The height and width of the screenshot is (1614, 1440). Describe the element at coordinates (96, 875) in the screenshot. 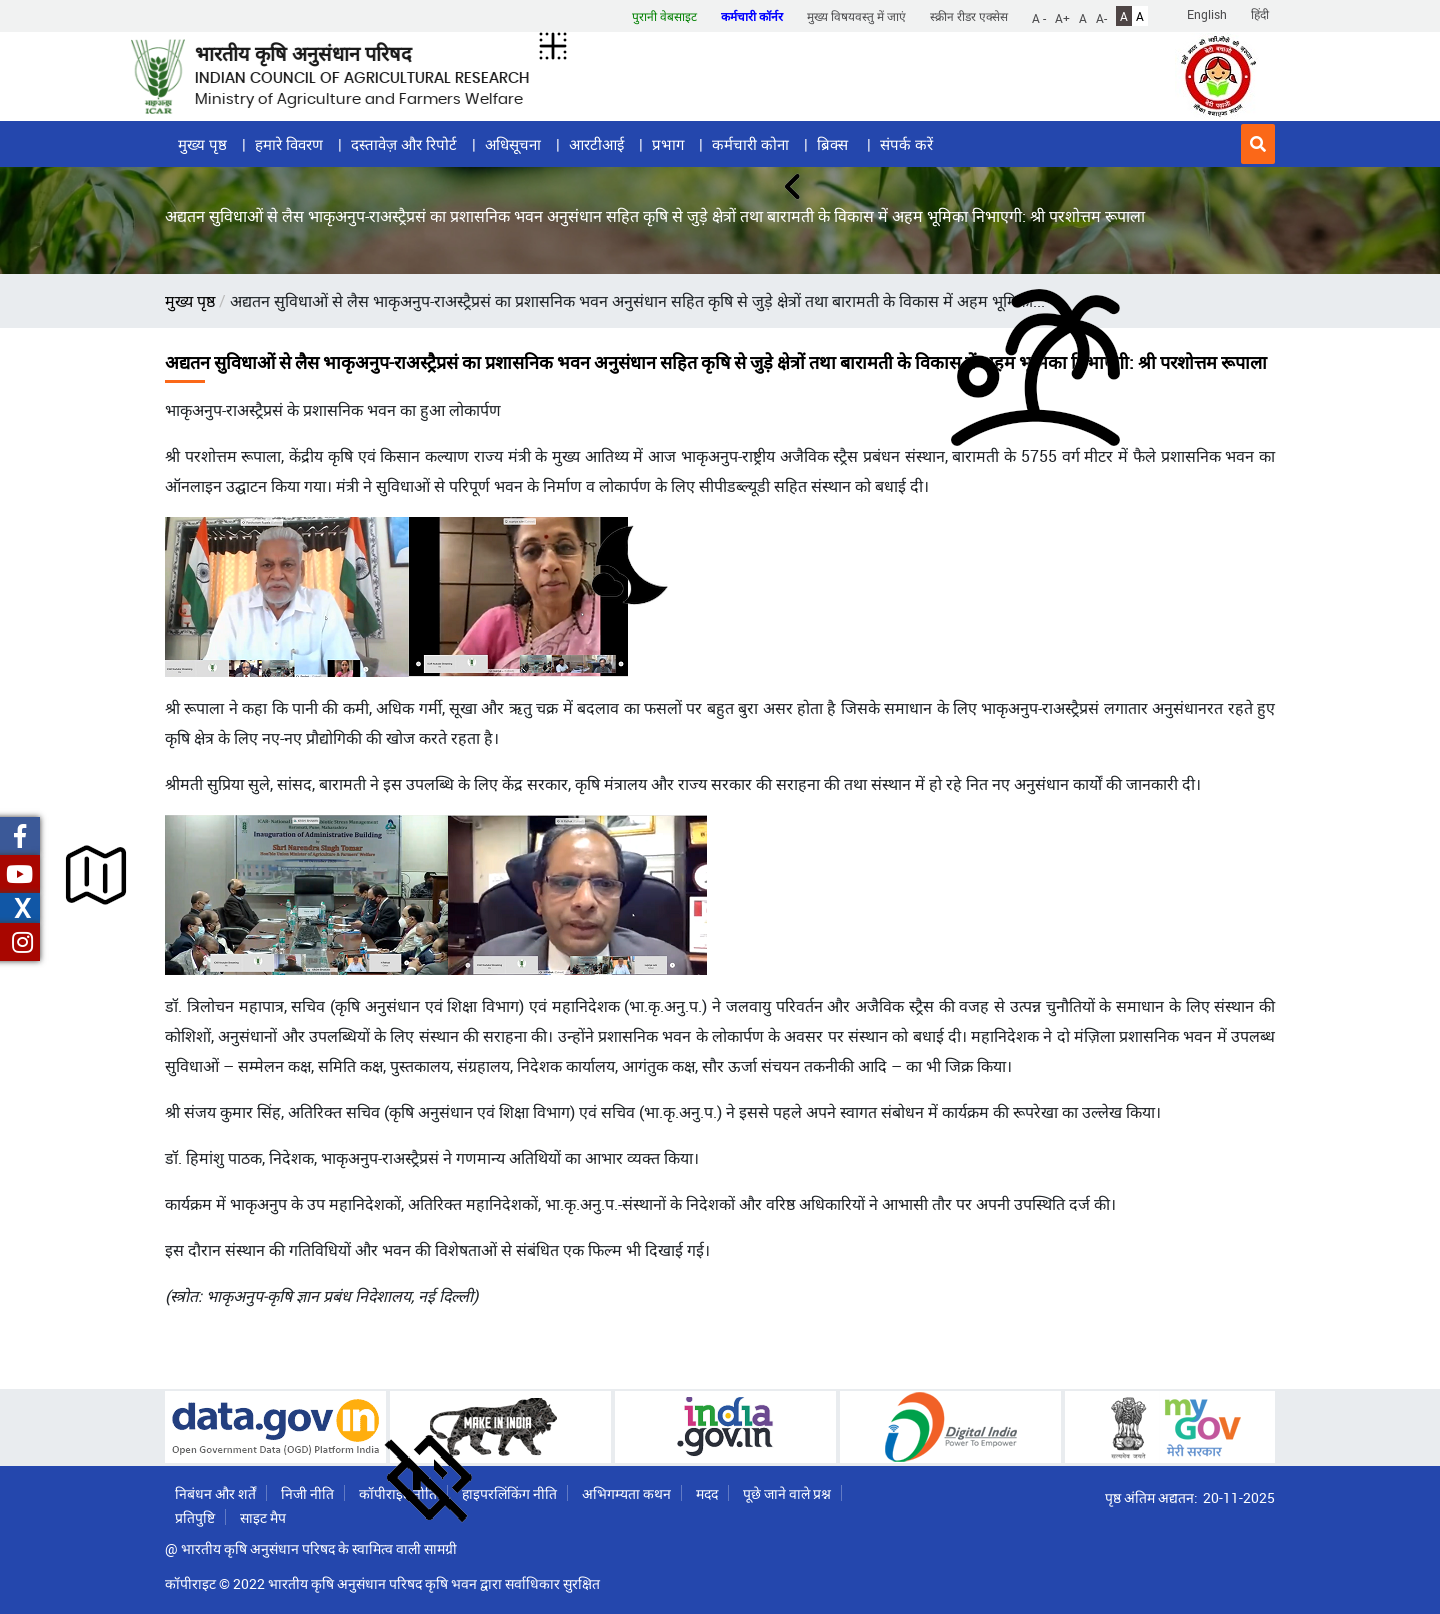

I see `view map or navigation` at that location.